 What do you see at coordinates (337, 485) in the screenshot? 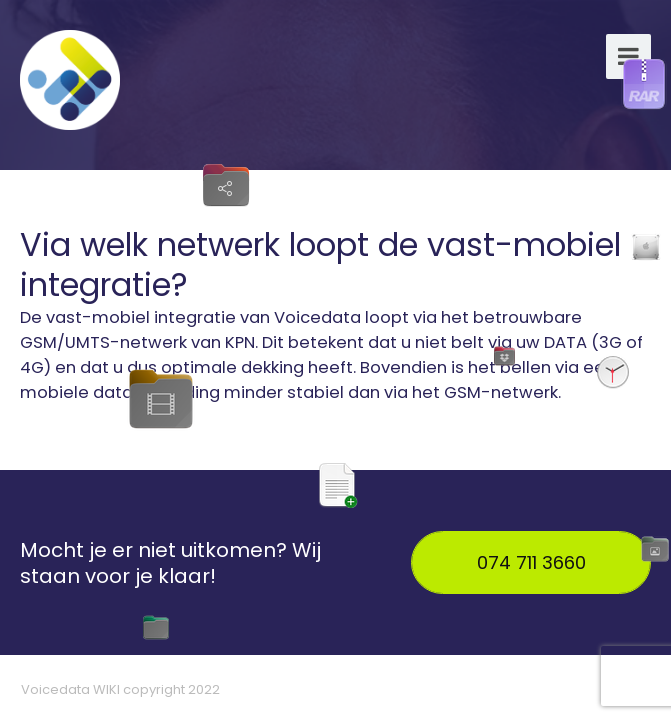
I see `create a new text document` at bounding box center [337, 485].